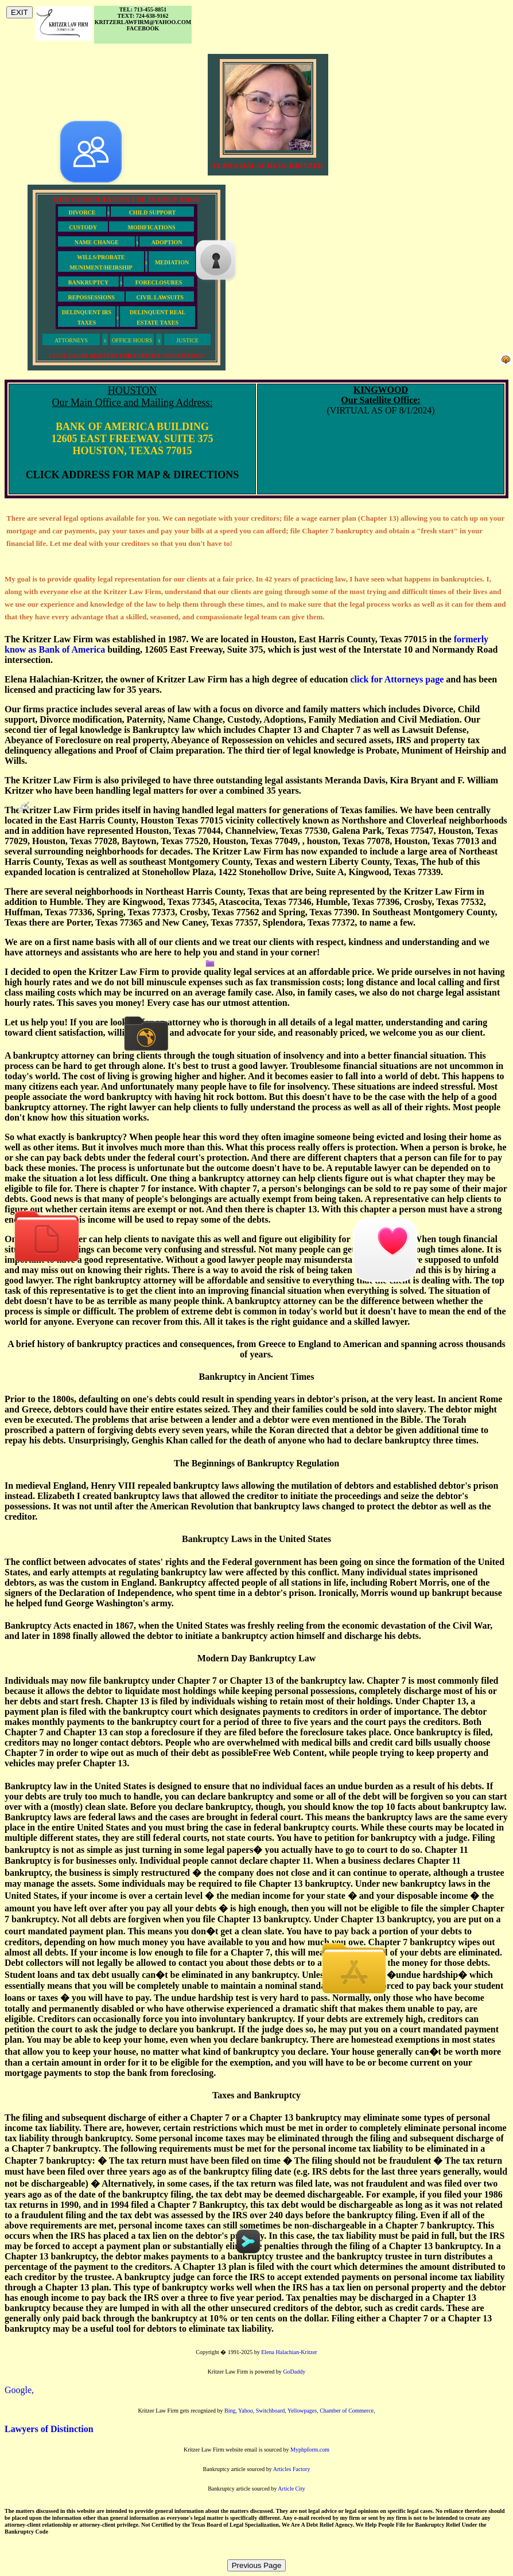  What do you see at coordinates (506, 359) in the screenshot?
I see `open bruno API client` at bounding box center [506, 359].